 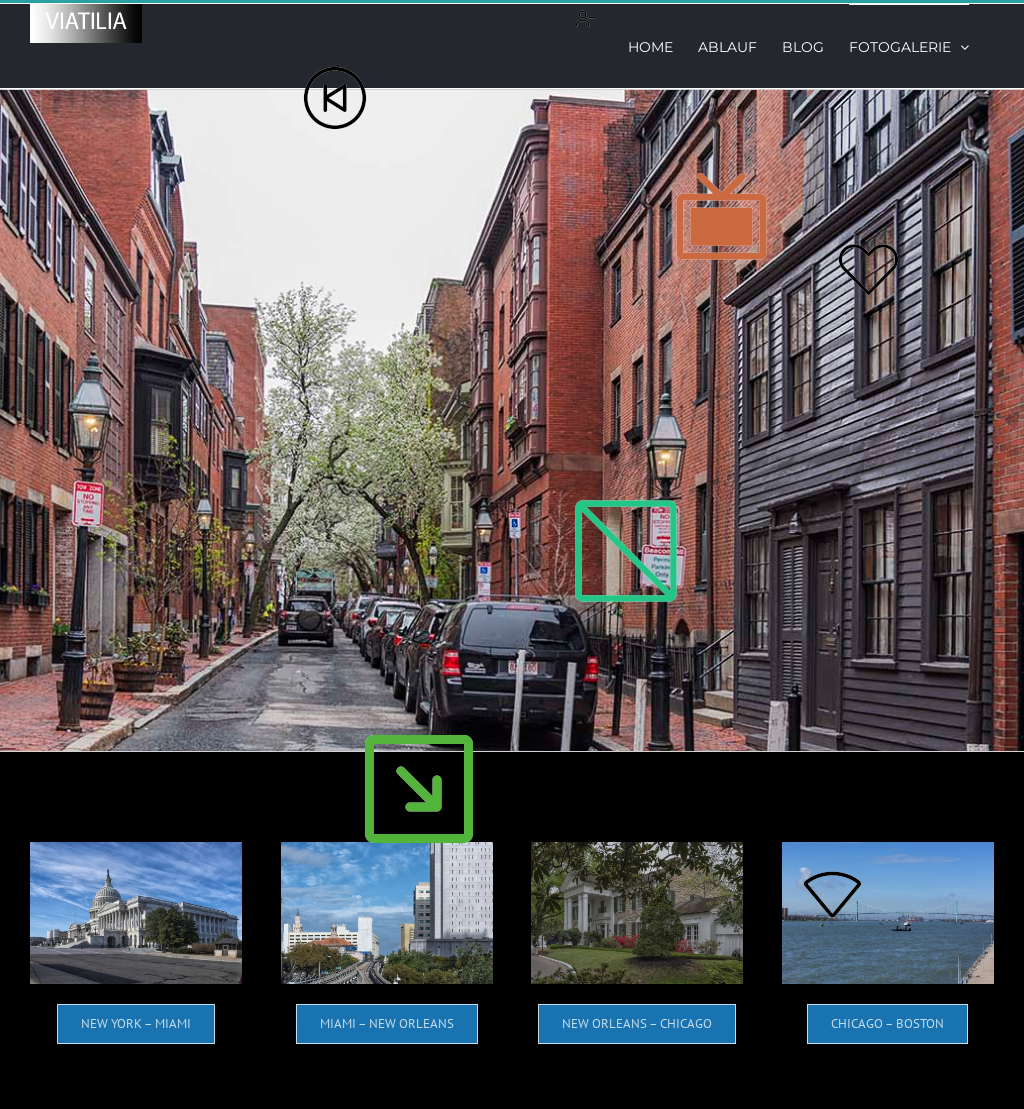 What do you see at coordinates (335, 98) in the screenshot?
I see `skip to previous track` at bounding box center [335, 98].